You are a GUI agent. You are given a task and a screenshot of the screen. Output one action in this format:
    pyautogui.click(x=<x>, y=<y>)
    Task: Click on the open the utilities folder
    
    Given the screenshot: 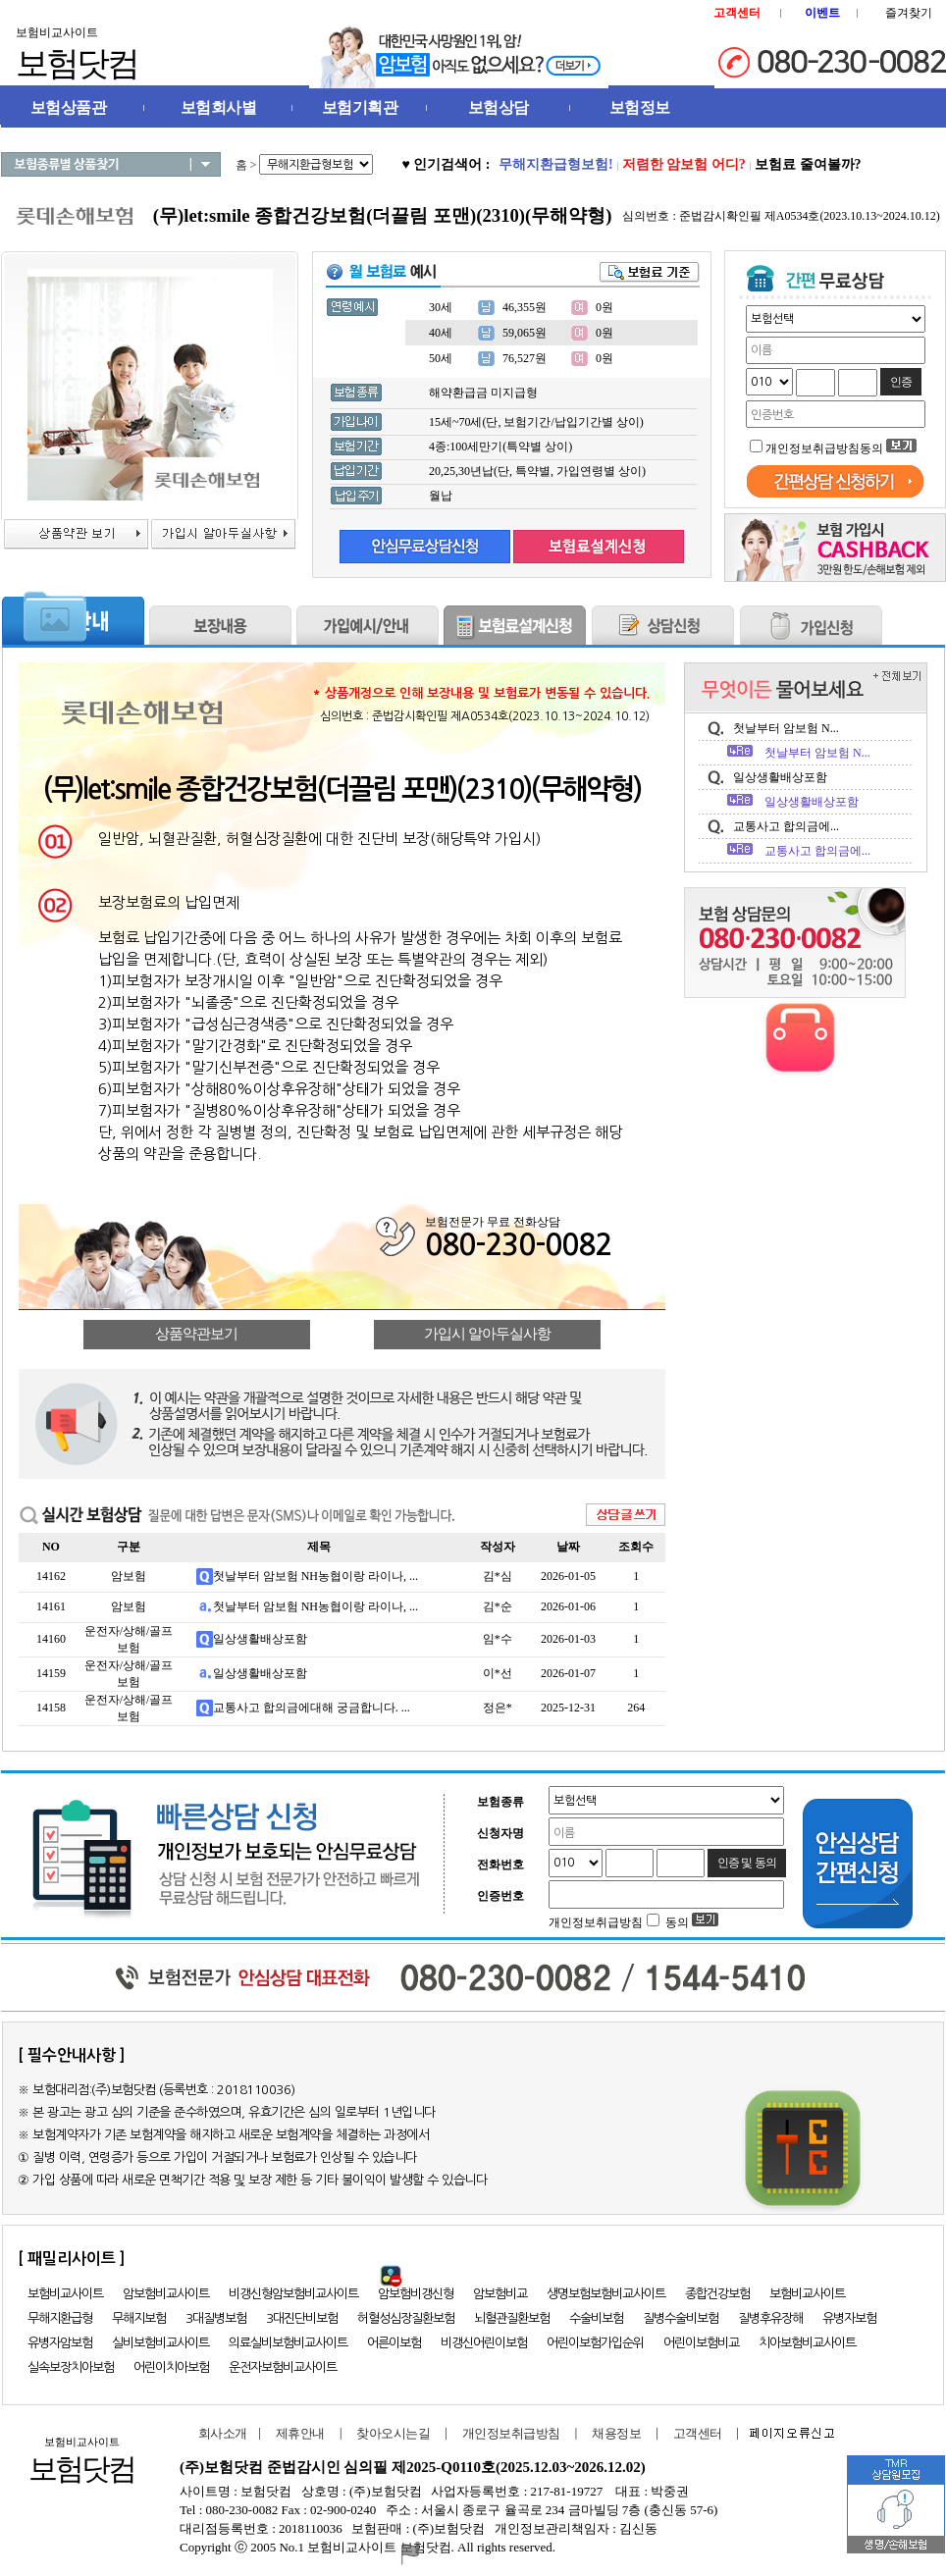 What is the action you would take?
    pyautogui.click(x=800, y=1038)
    